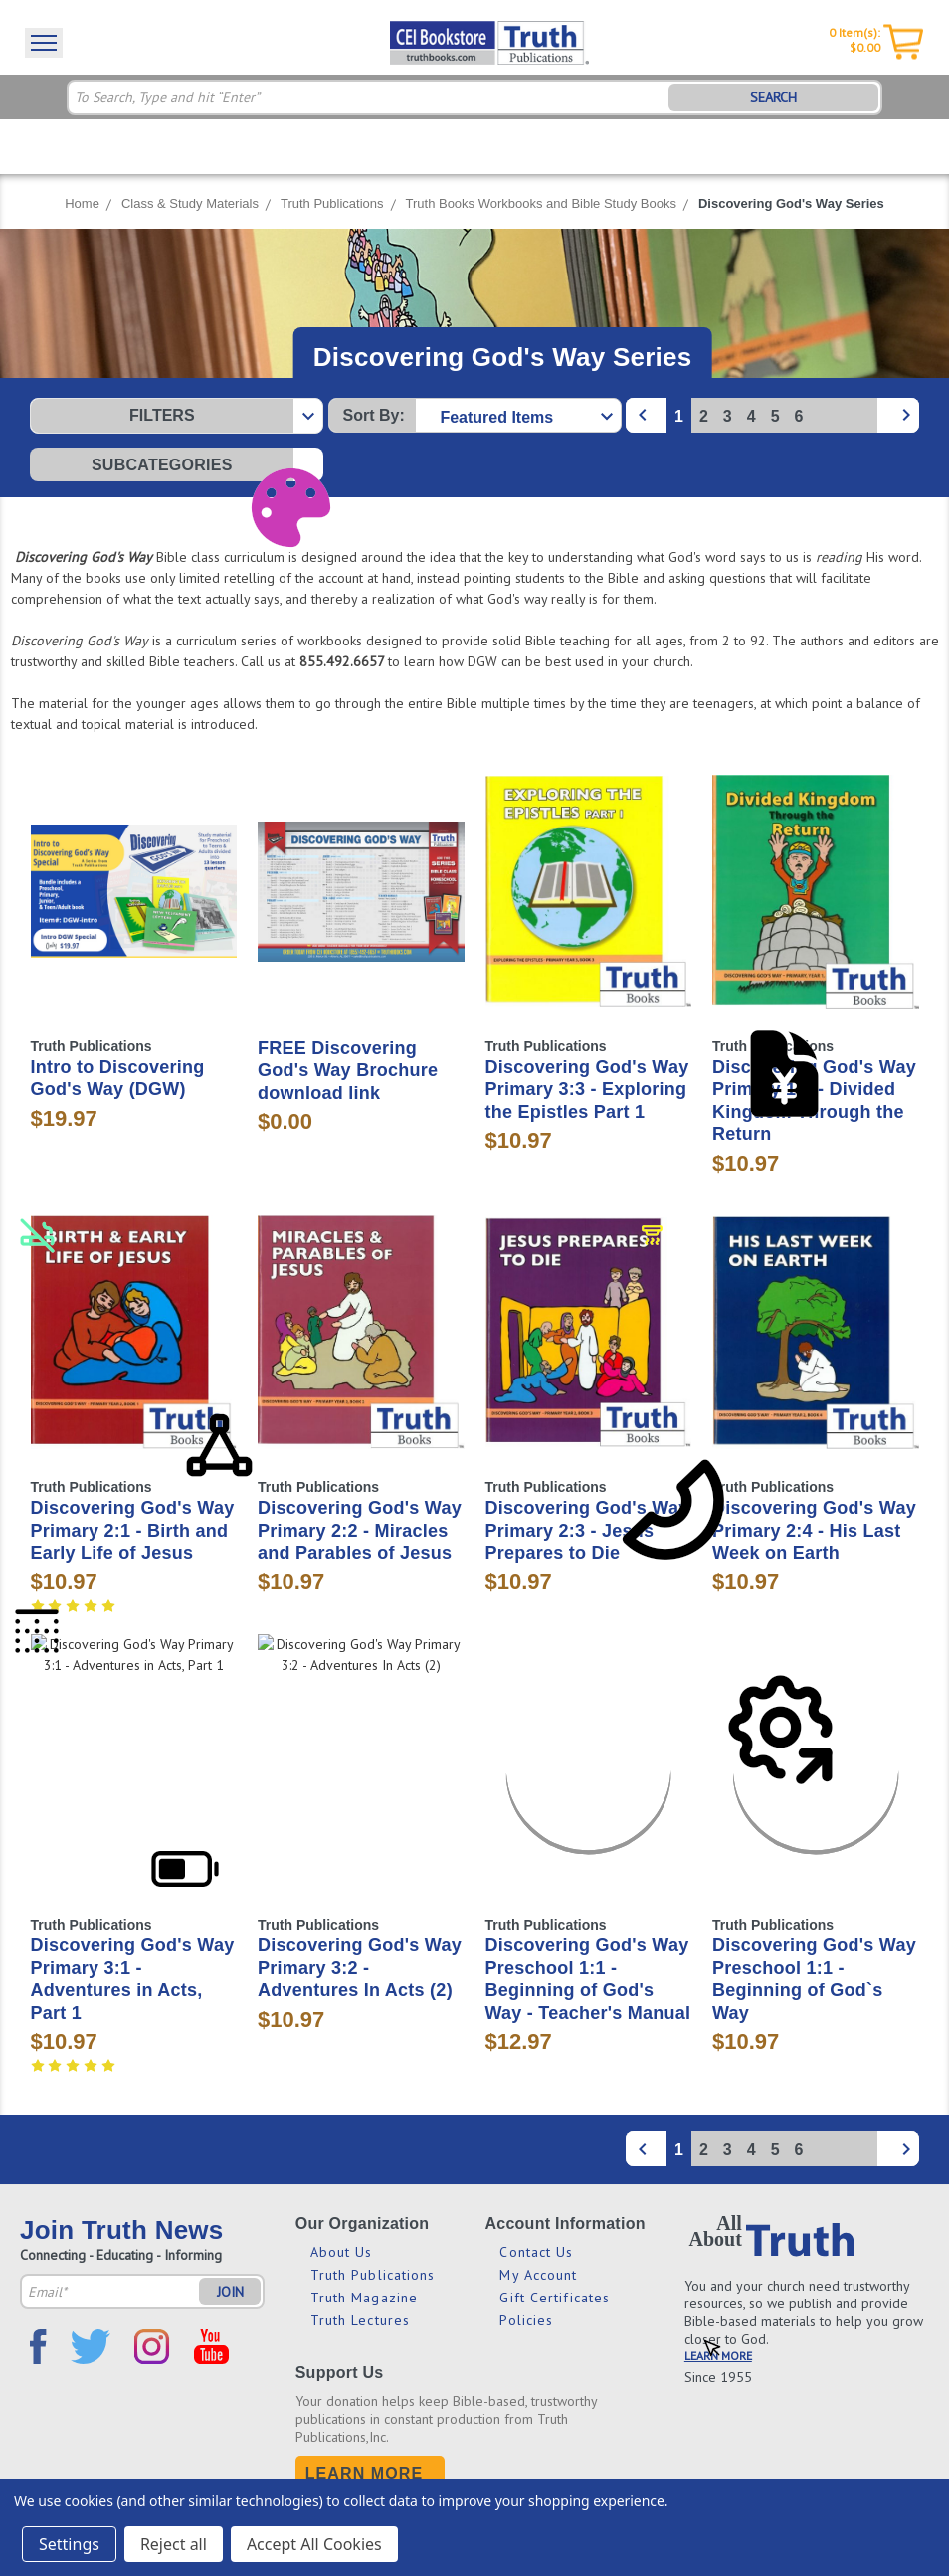 Image resolution: width=949 pixels, height=2576 pixels. I want to click on select melon or cantaloupe fruit, so click(675, 1511).